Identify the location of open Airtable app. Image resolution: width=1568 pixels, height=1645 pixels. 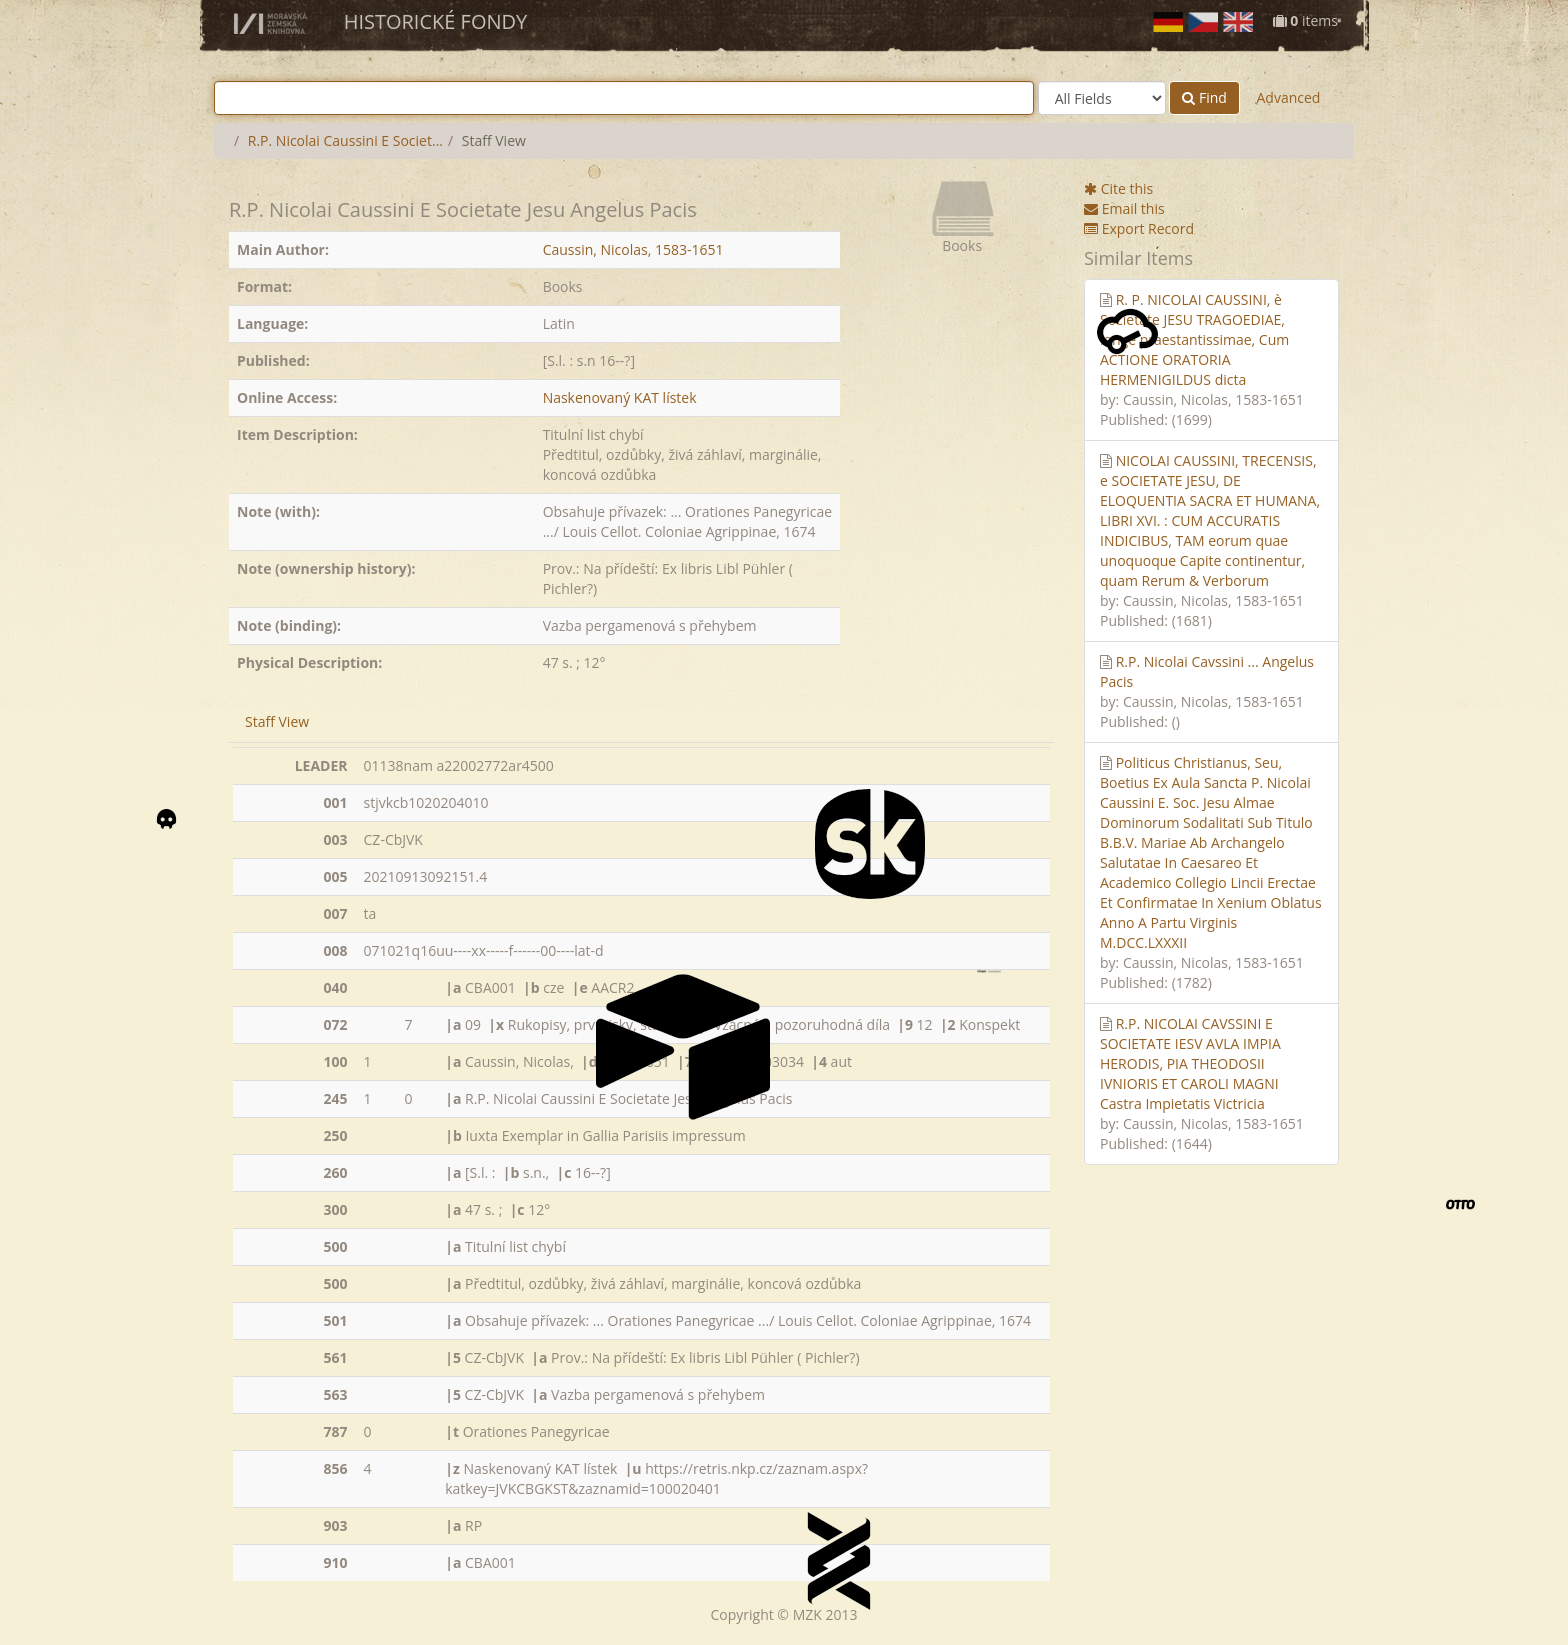
(683, 1047).